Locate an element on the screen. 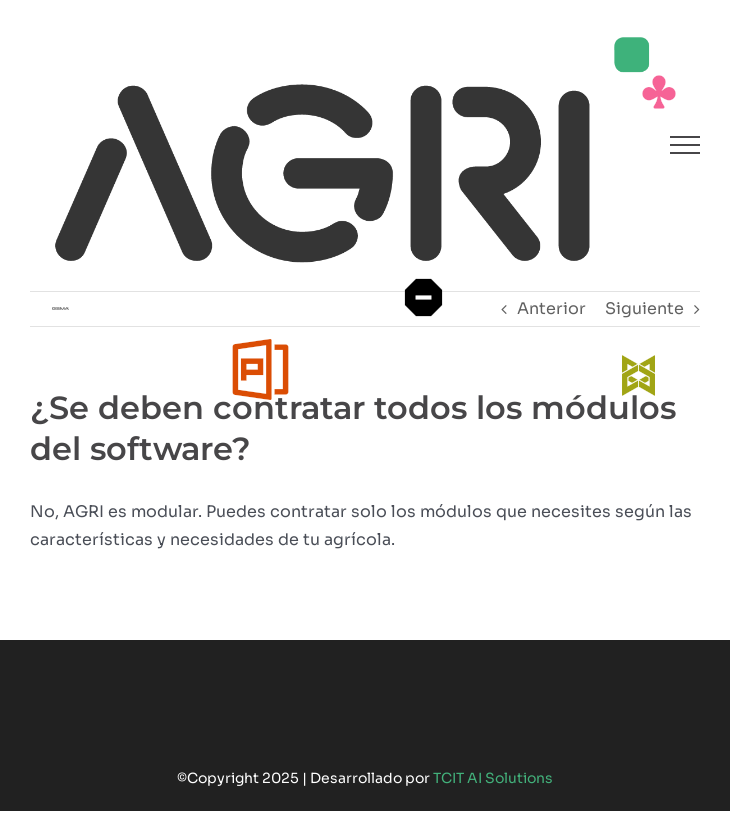 This screenshot has width=730, height=813. indicates spam or blocked content is located at coordinates (423, 297).